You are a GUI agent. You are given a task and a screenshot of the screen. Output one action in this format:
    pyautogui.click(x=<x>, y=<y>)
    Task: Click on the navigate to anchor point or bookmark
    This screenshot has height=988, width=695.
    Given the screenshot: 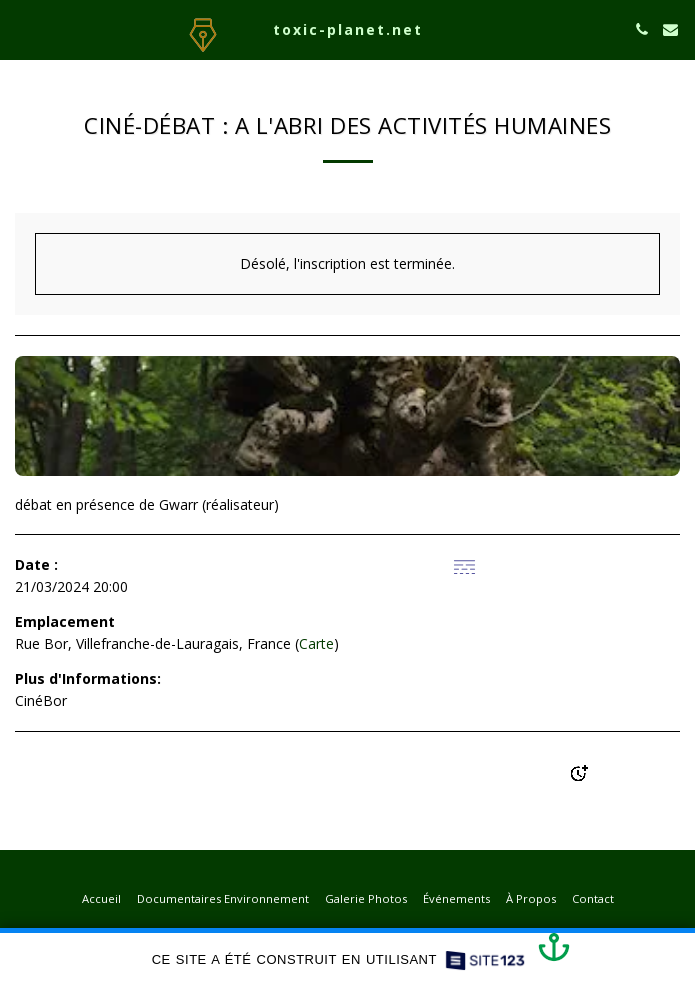 What is the action you would take?
    pyautogui.click(x=554, y=947)
    